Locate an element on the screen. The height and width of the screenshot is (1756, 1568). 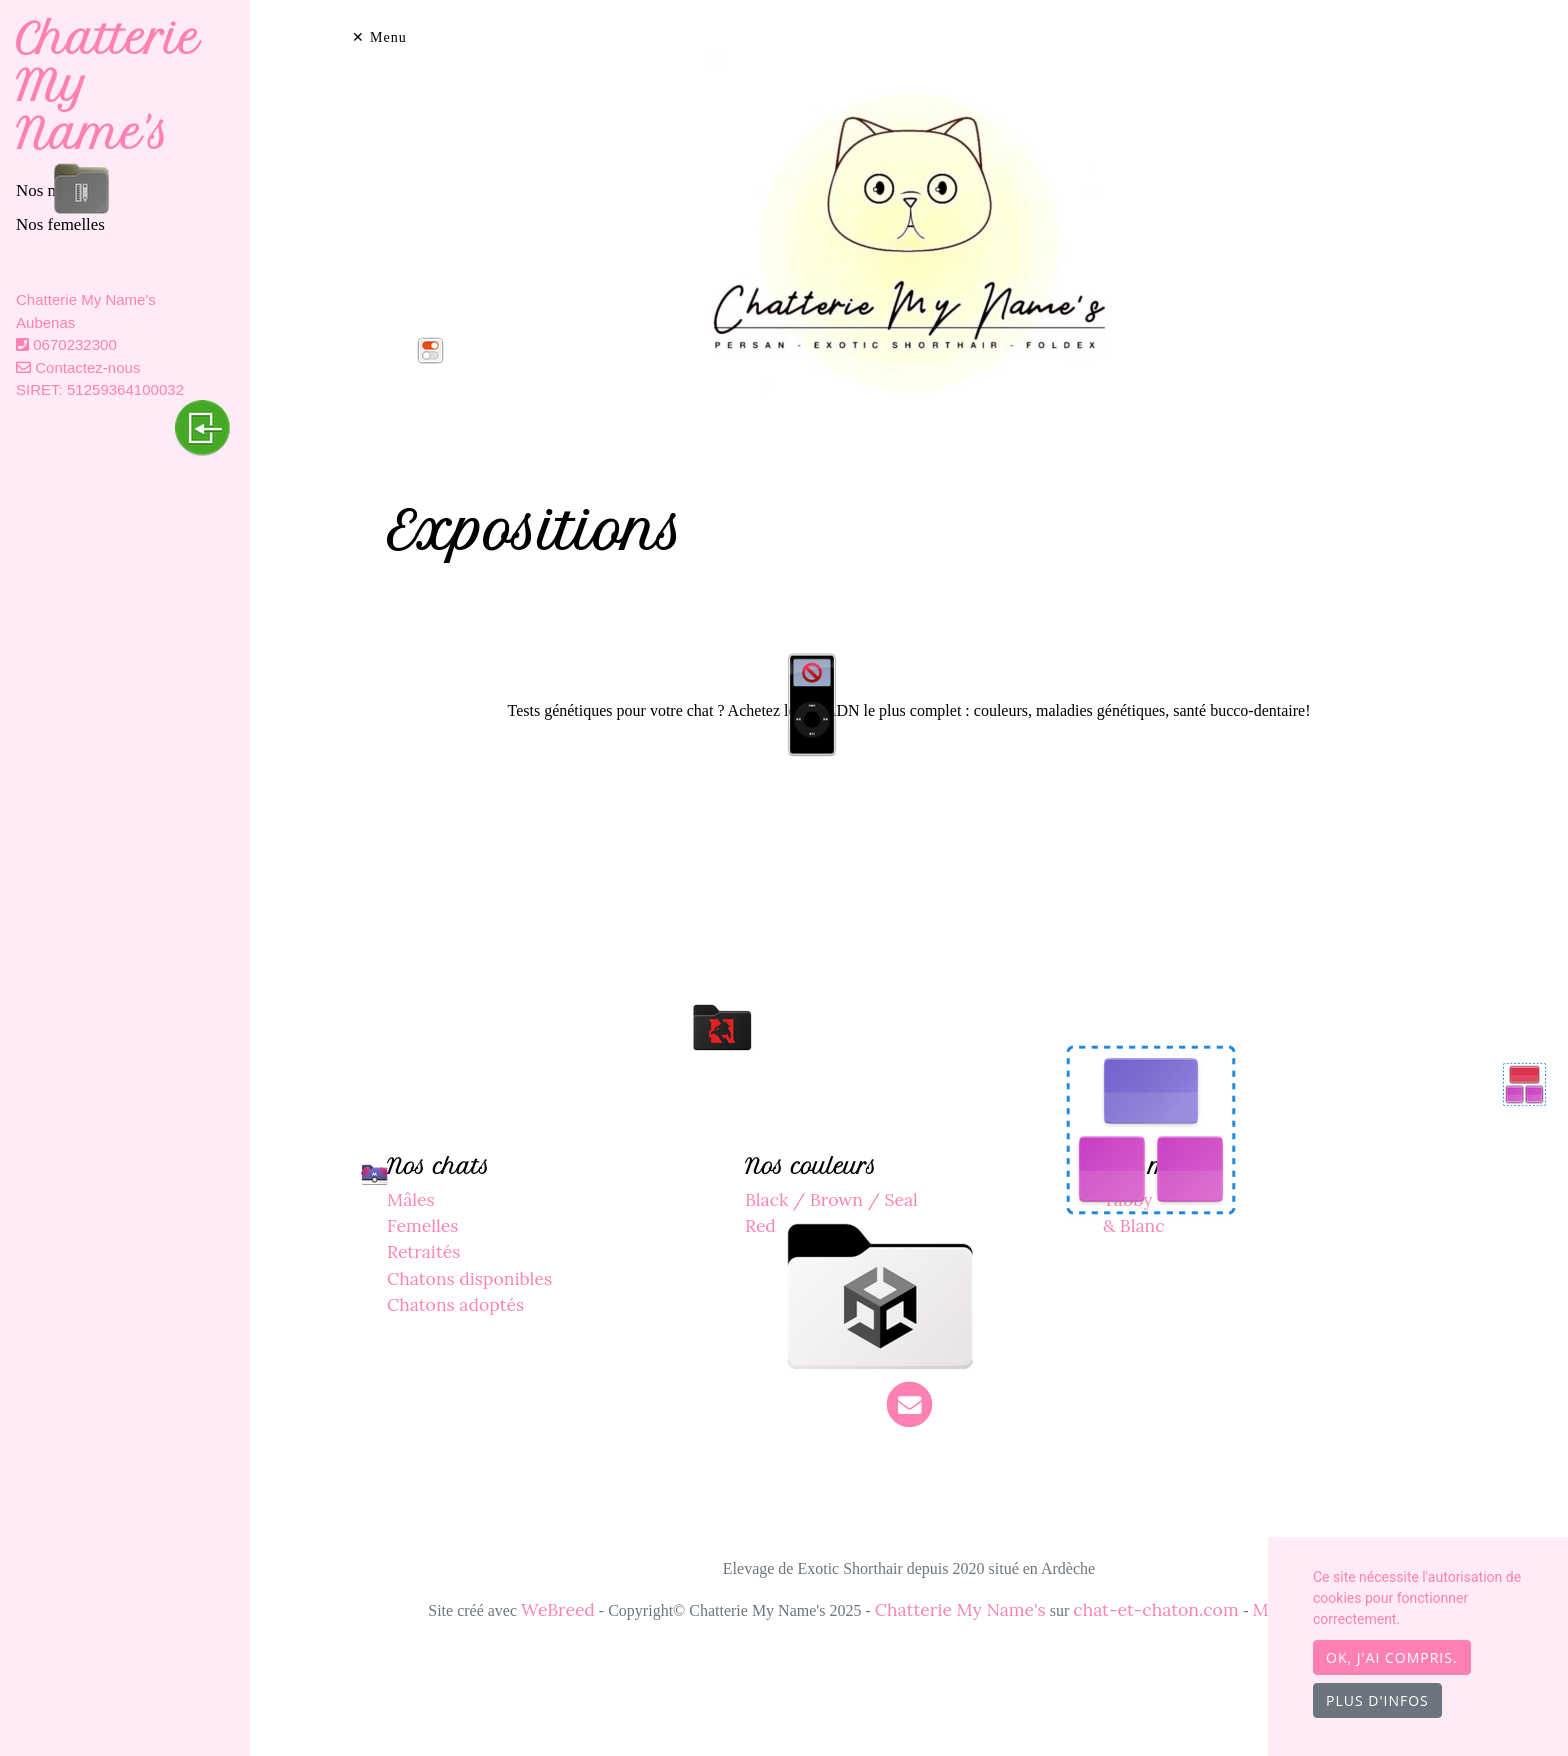
folder containing pokémon master ball images or assets is located at coordinates (374, 1175).